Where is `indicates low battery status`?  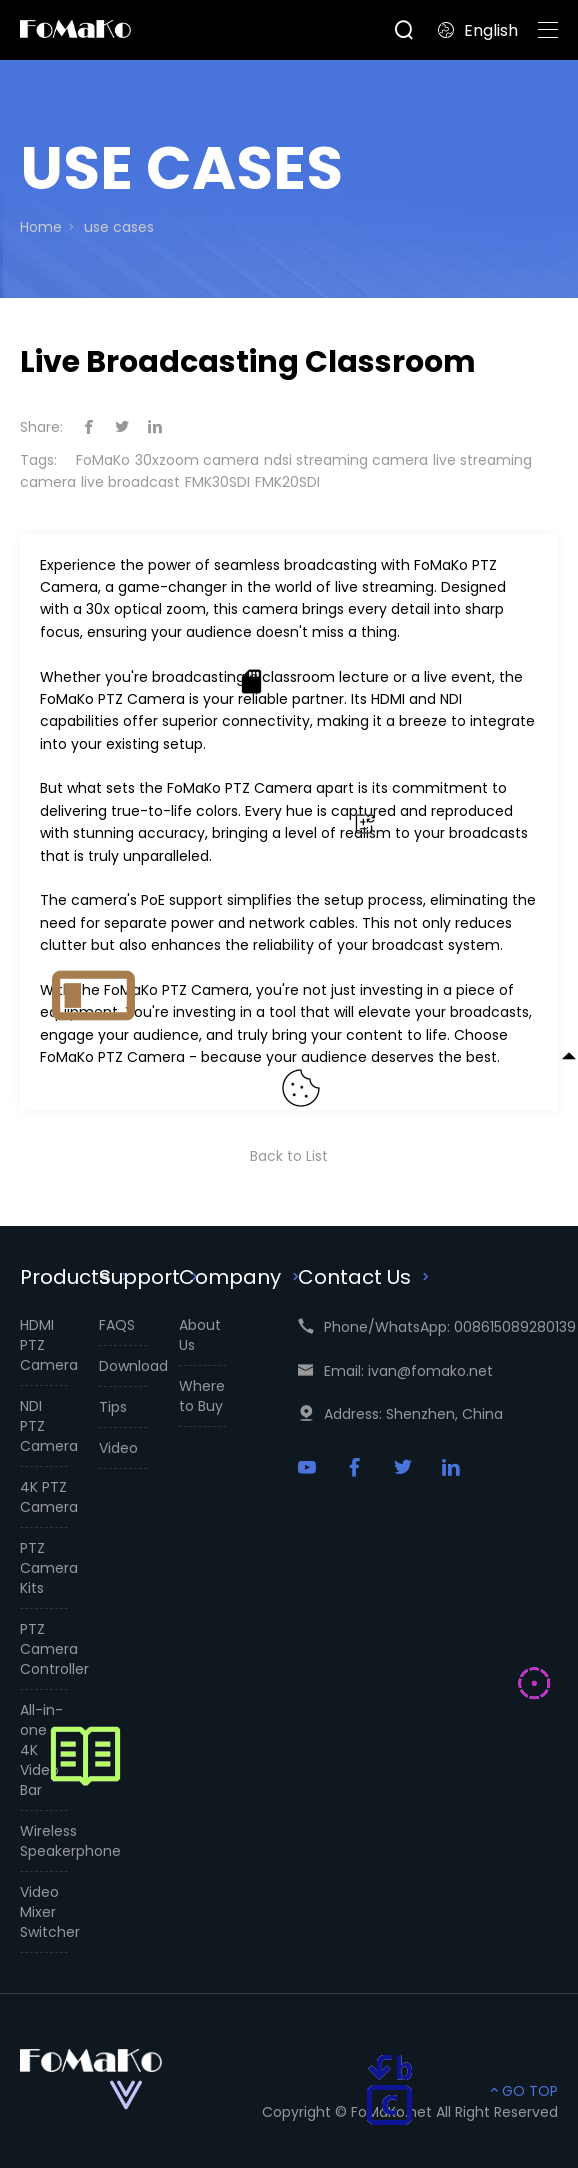
indicates low battery status is located at coordinates (93, 995).